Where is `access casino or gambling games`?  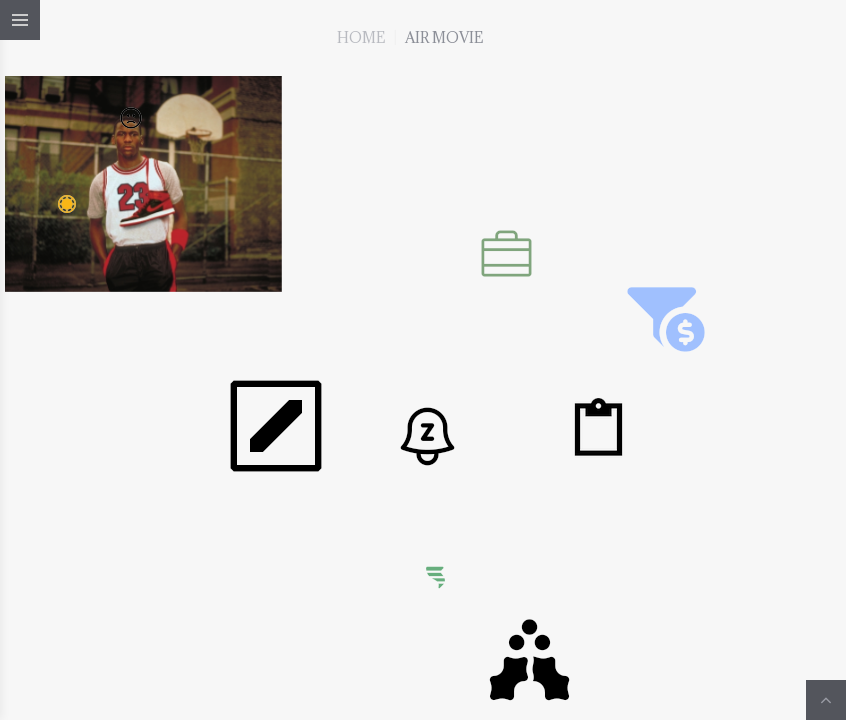 access casino or gambling games is located at coordinates (67, 204).